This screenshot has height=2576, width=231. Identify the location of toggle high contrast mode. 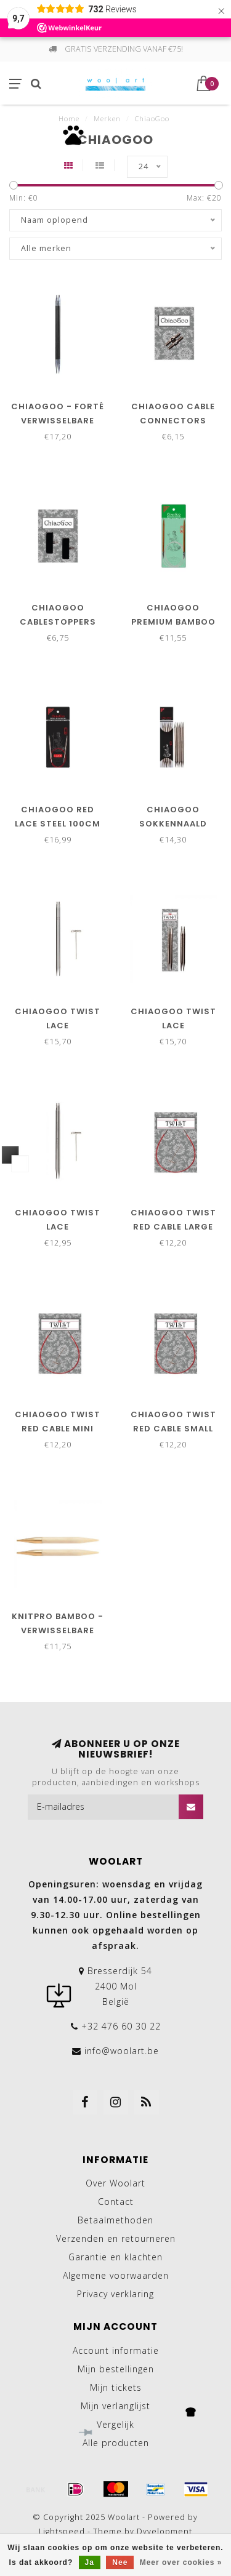
(15, 1159).